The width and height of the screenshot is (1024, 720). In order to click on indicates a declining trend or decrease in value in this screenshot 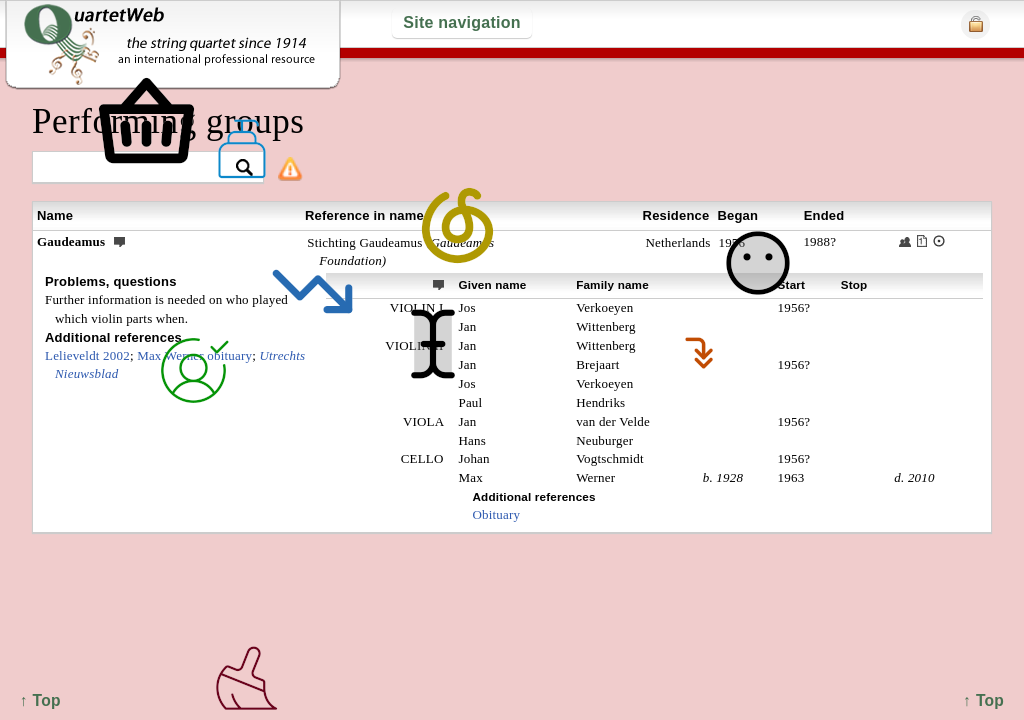, I will do `click(312, 291)`.